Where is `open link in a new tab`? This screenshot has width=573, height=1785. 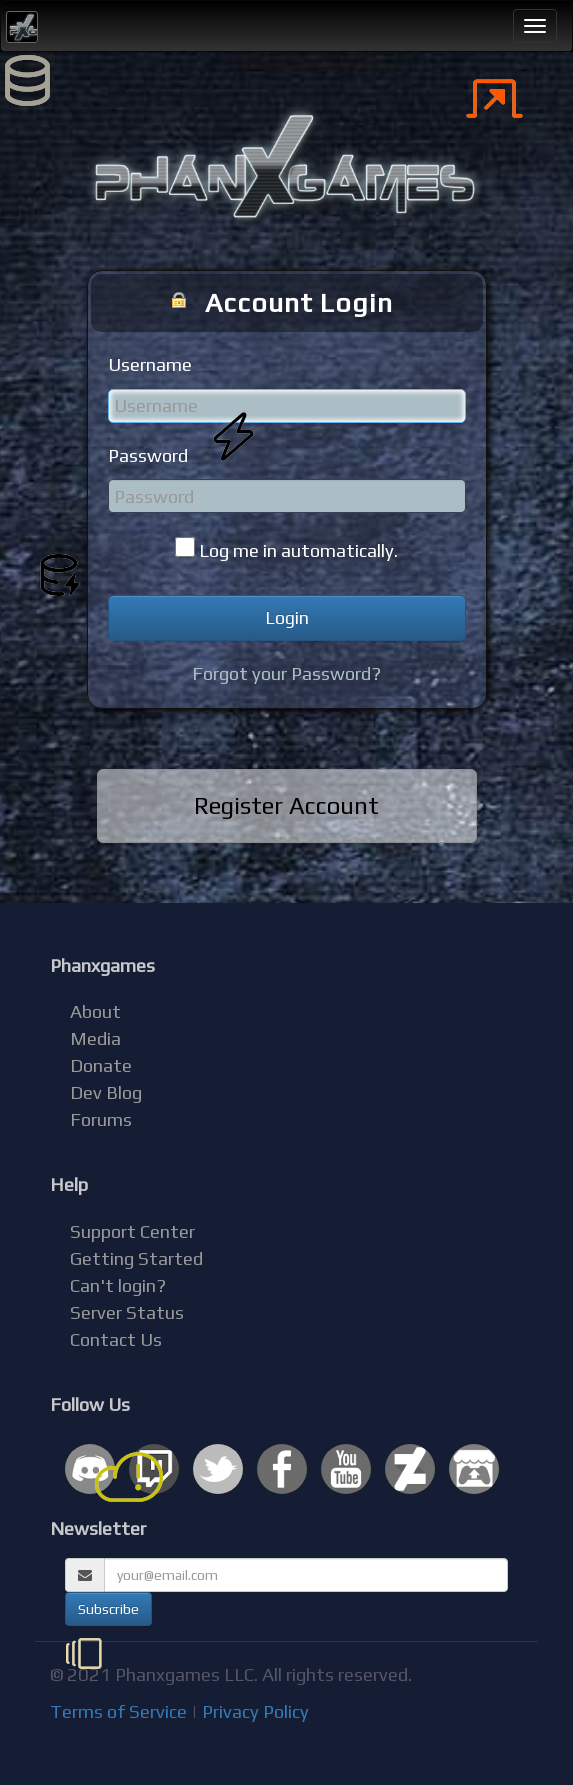
open link in a new tab is located at coordinates (494, 98).